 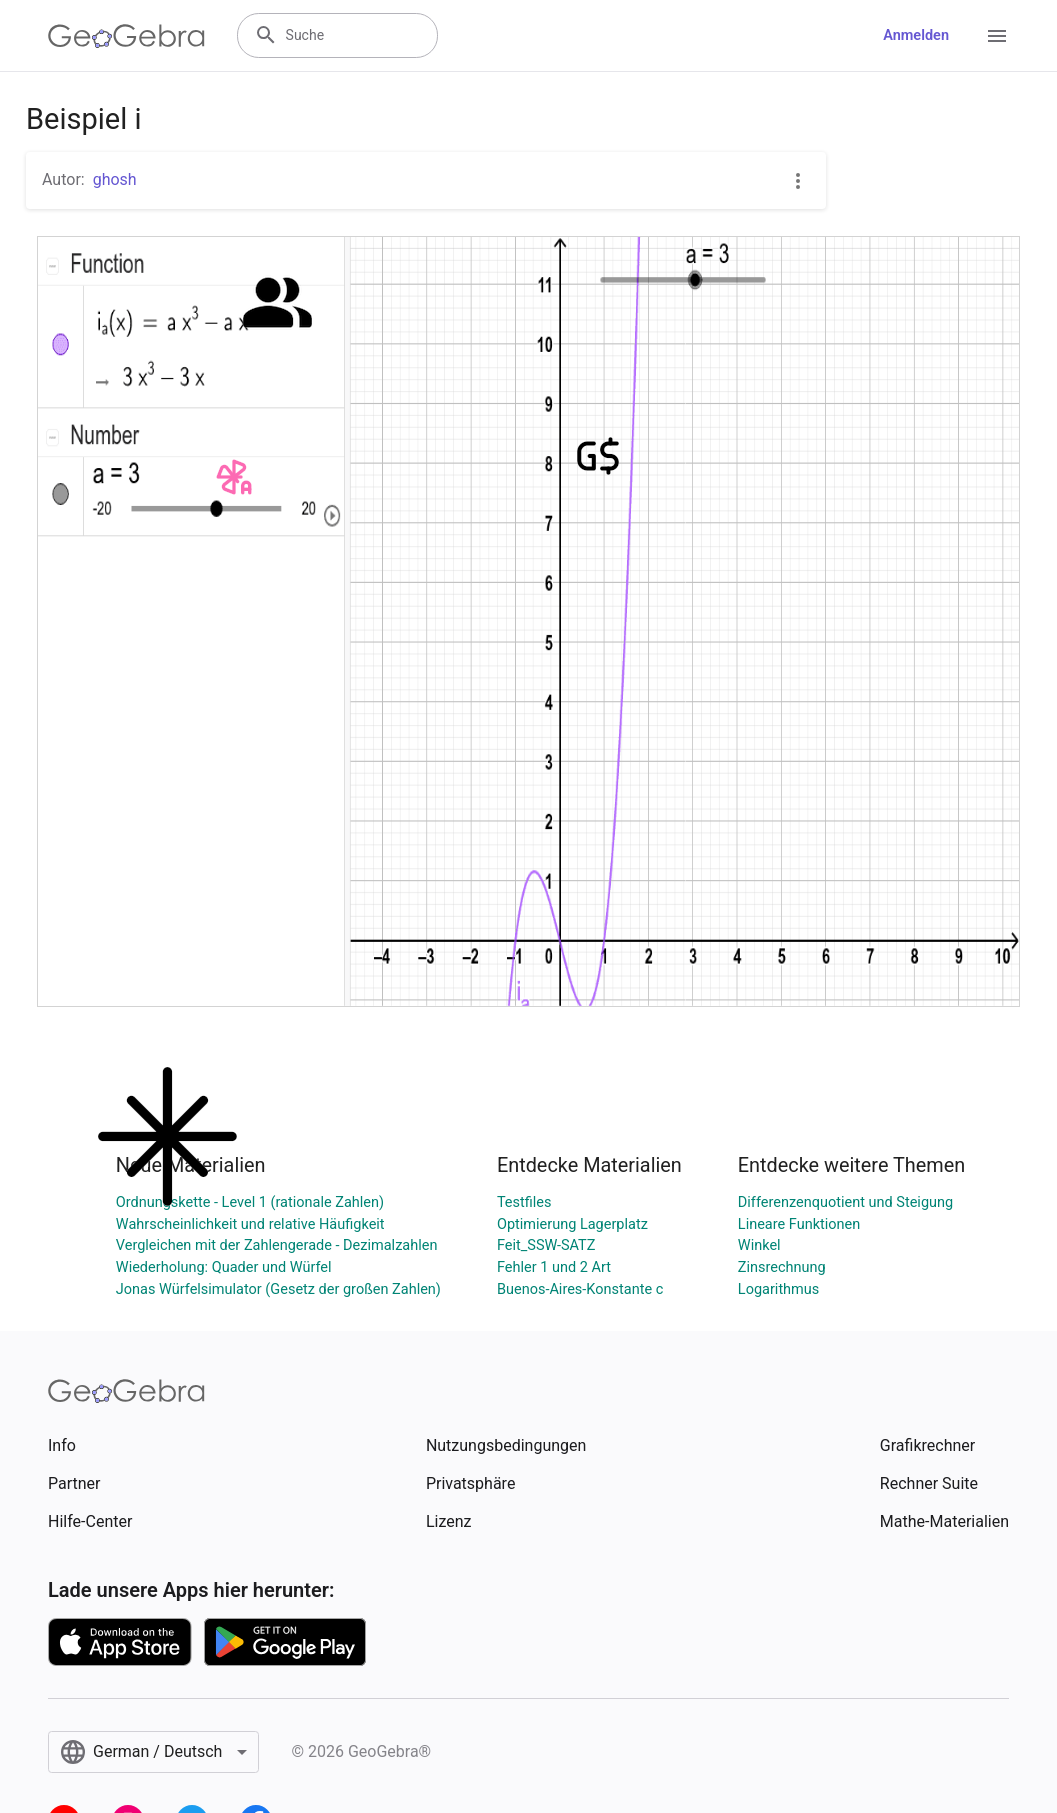 What do you see at coordinates (277, 302) in the screenshot?
I see `view contacts or people list` at bounding box center [277, 302].